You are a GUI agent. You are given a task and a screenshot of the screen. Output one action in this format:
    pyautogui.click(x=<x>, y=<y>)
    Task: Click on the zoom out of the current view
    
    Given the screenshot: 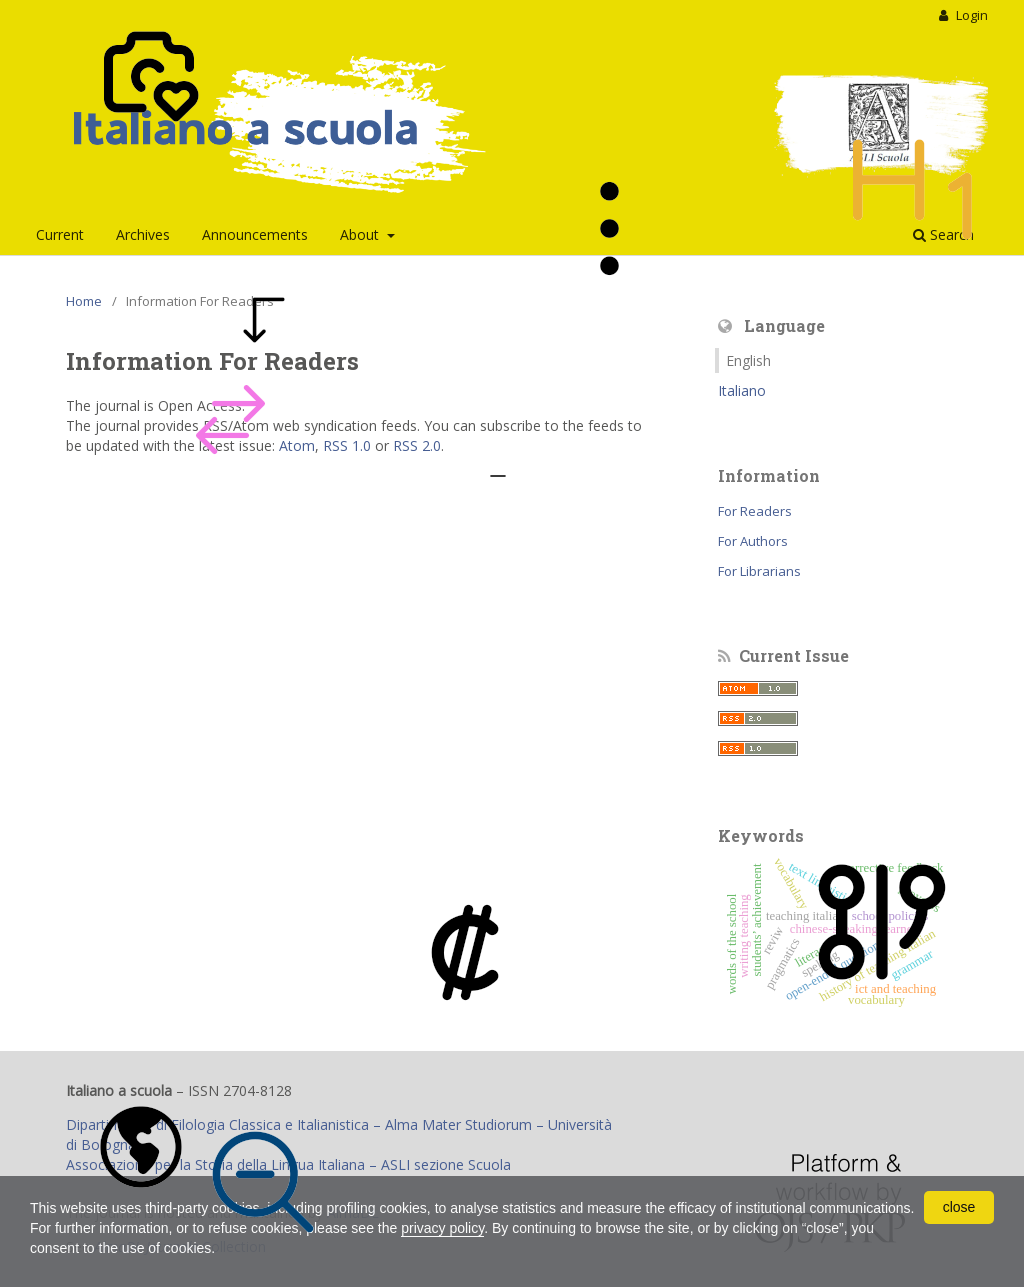 What is the action you would take?
    pyautogui.click(x=263, y=1182)
    